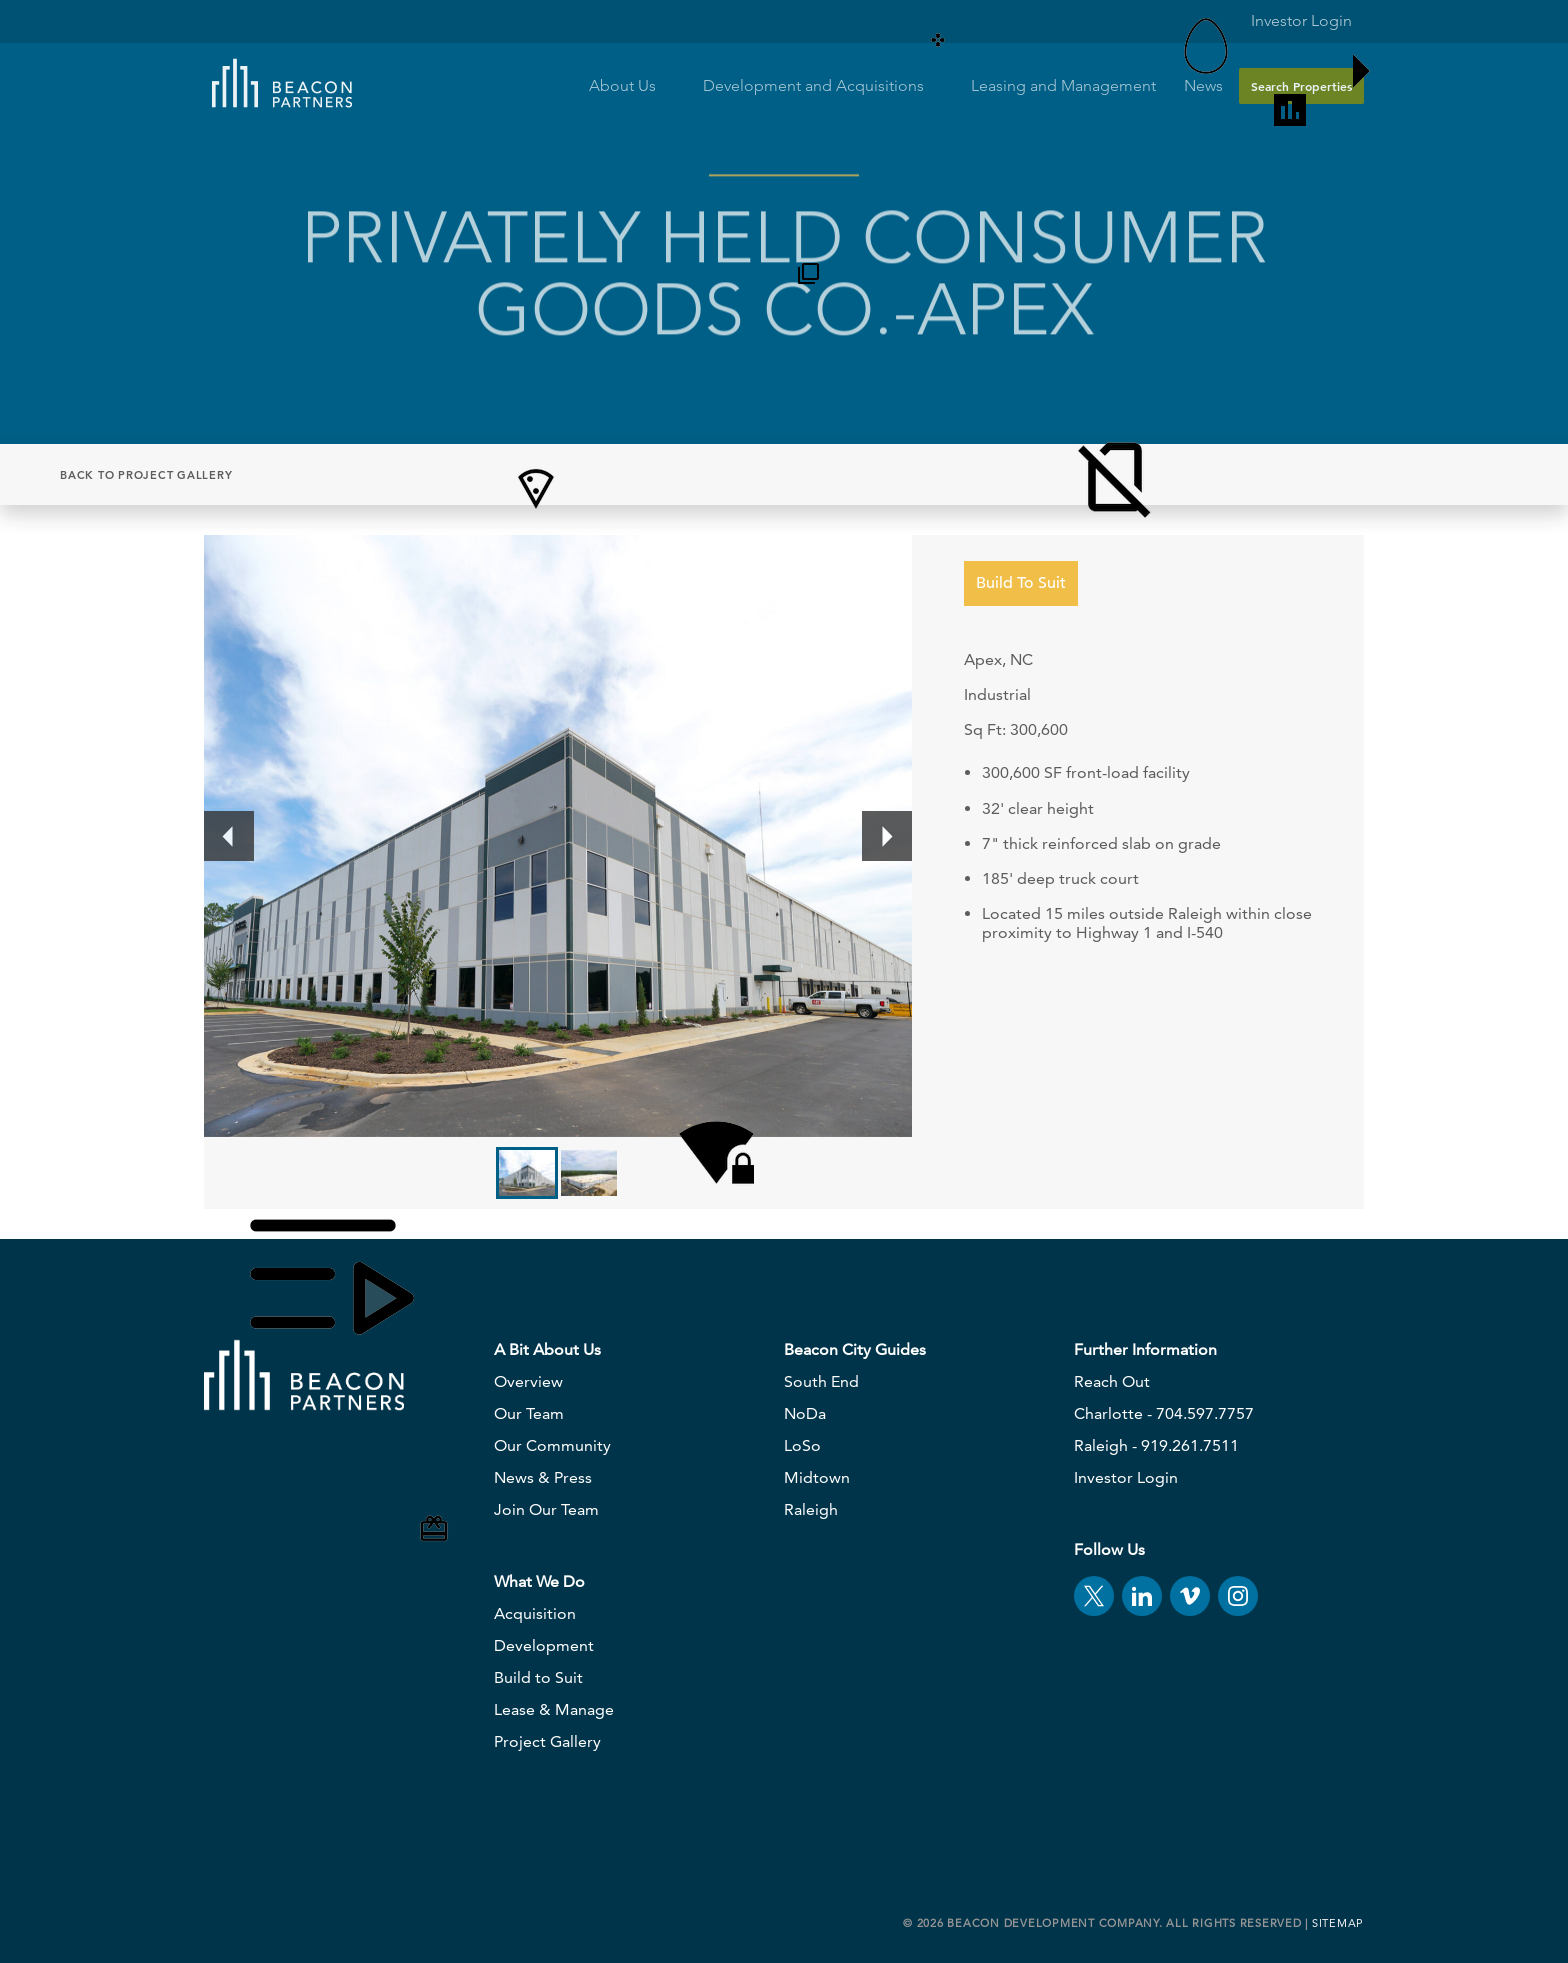  I want to click on indicates no filter is applied, so click(808, 273).